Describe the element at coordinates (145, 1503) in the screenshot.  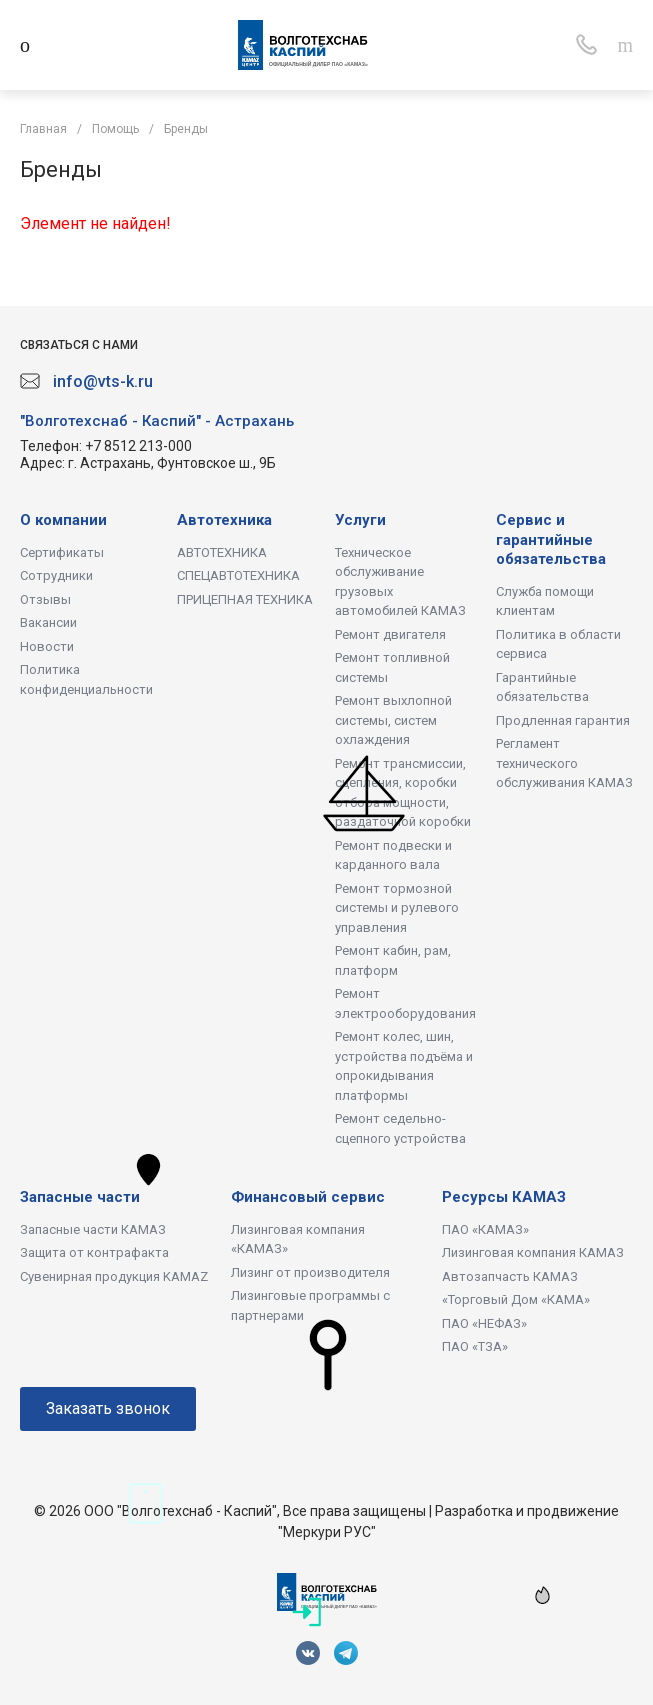
I see `tablet device with front-facing camera` at that location.